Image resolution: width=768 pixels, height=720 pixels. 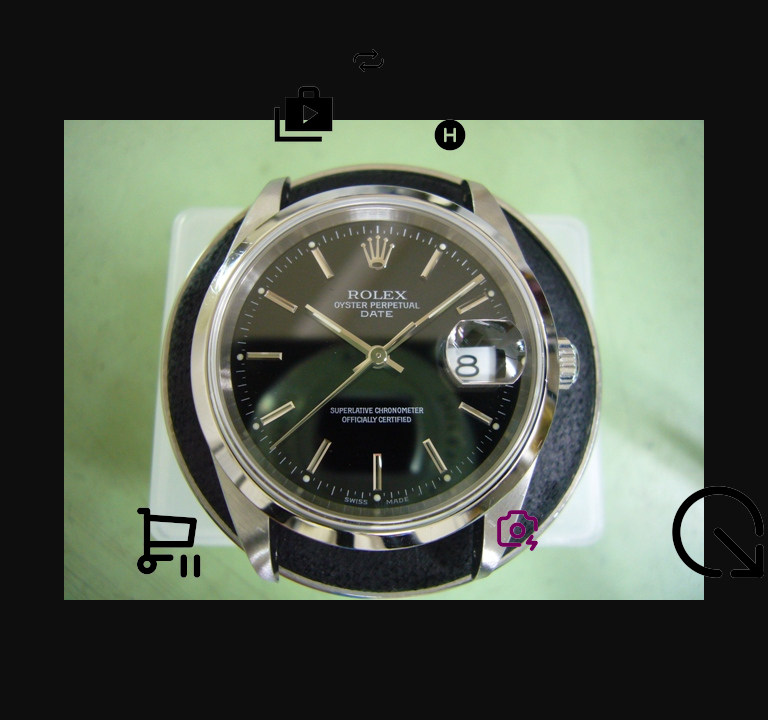 What do you see at coordinates (517, 528) in the screenshot?
I see `camera flash enabled` at bounding box center [517, 528].